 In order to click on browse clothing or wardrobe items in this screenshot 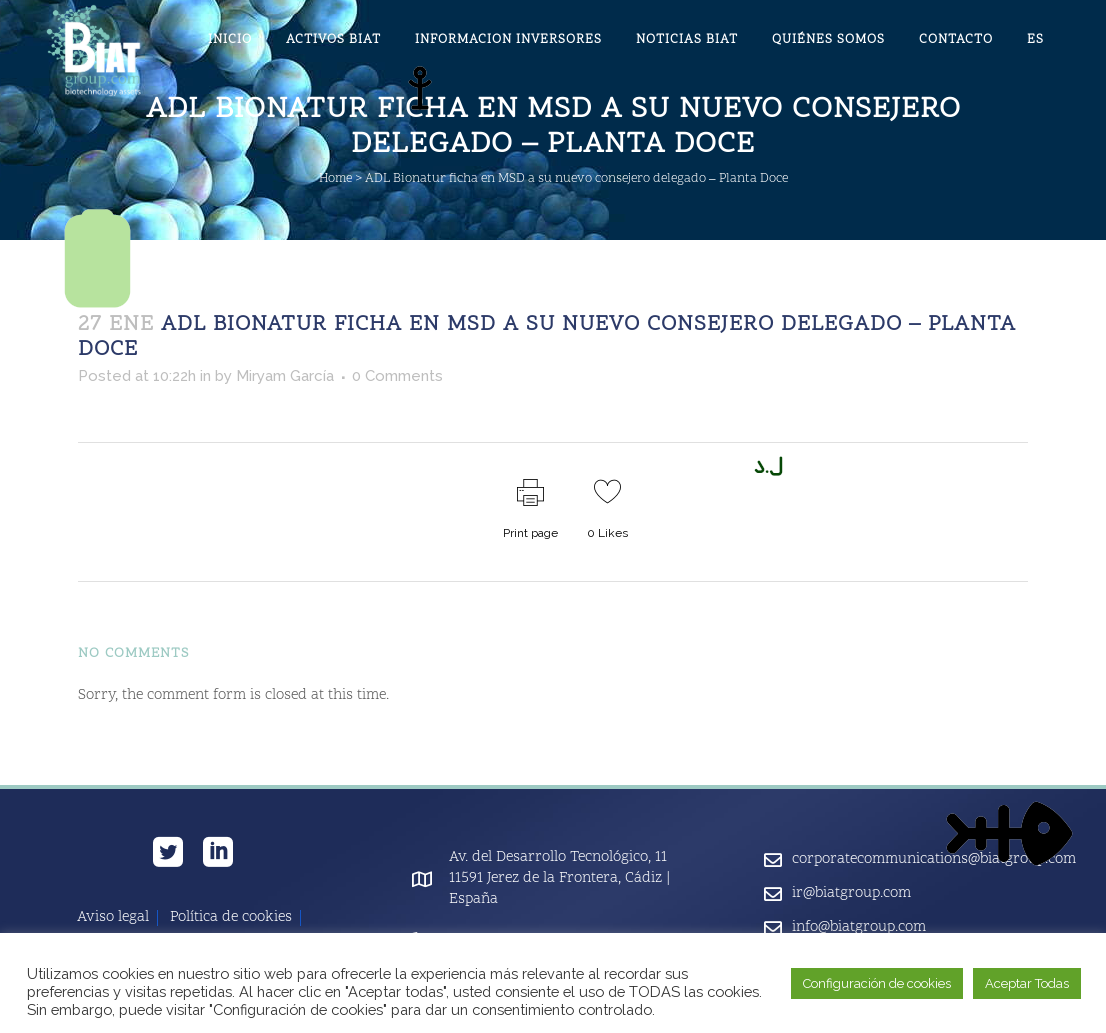, I will do `click(420, 88)`.